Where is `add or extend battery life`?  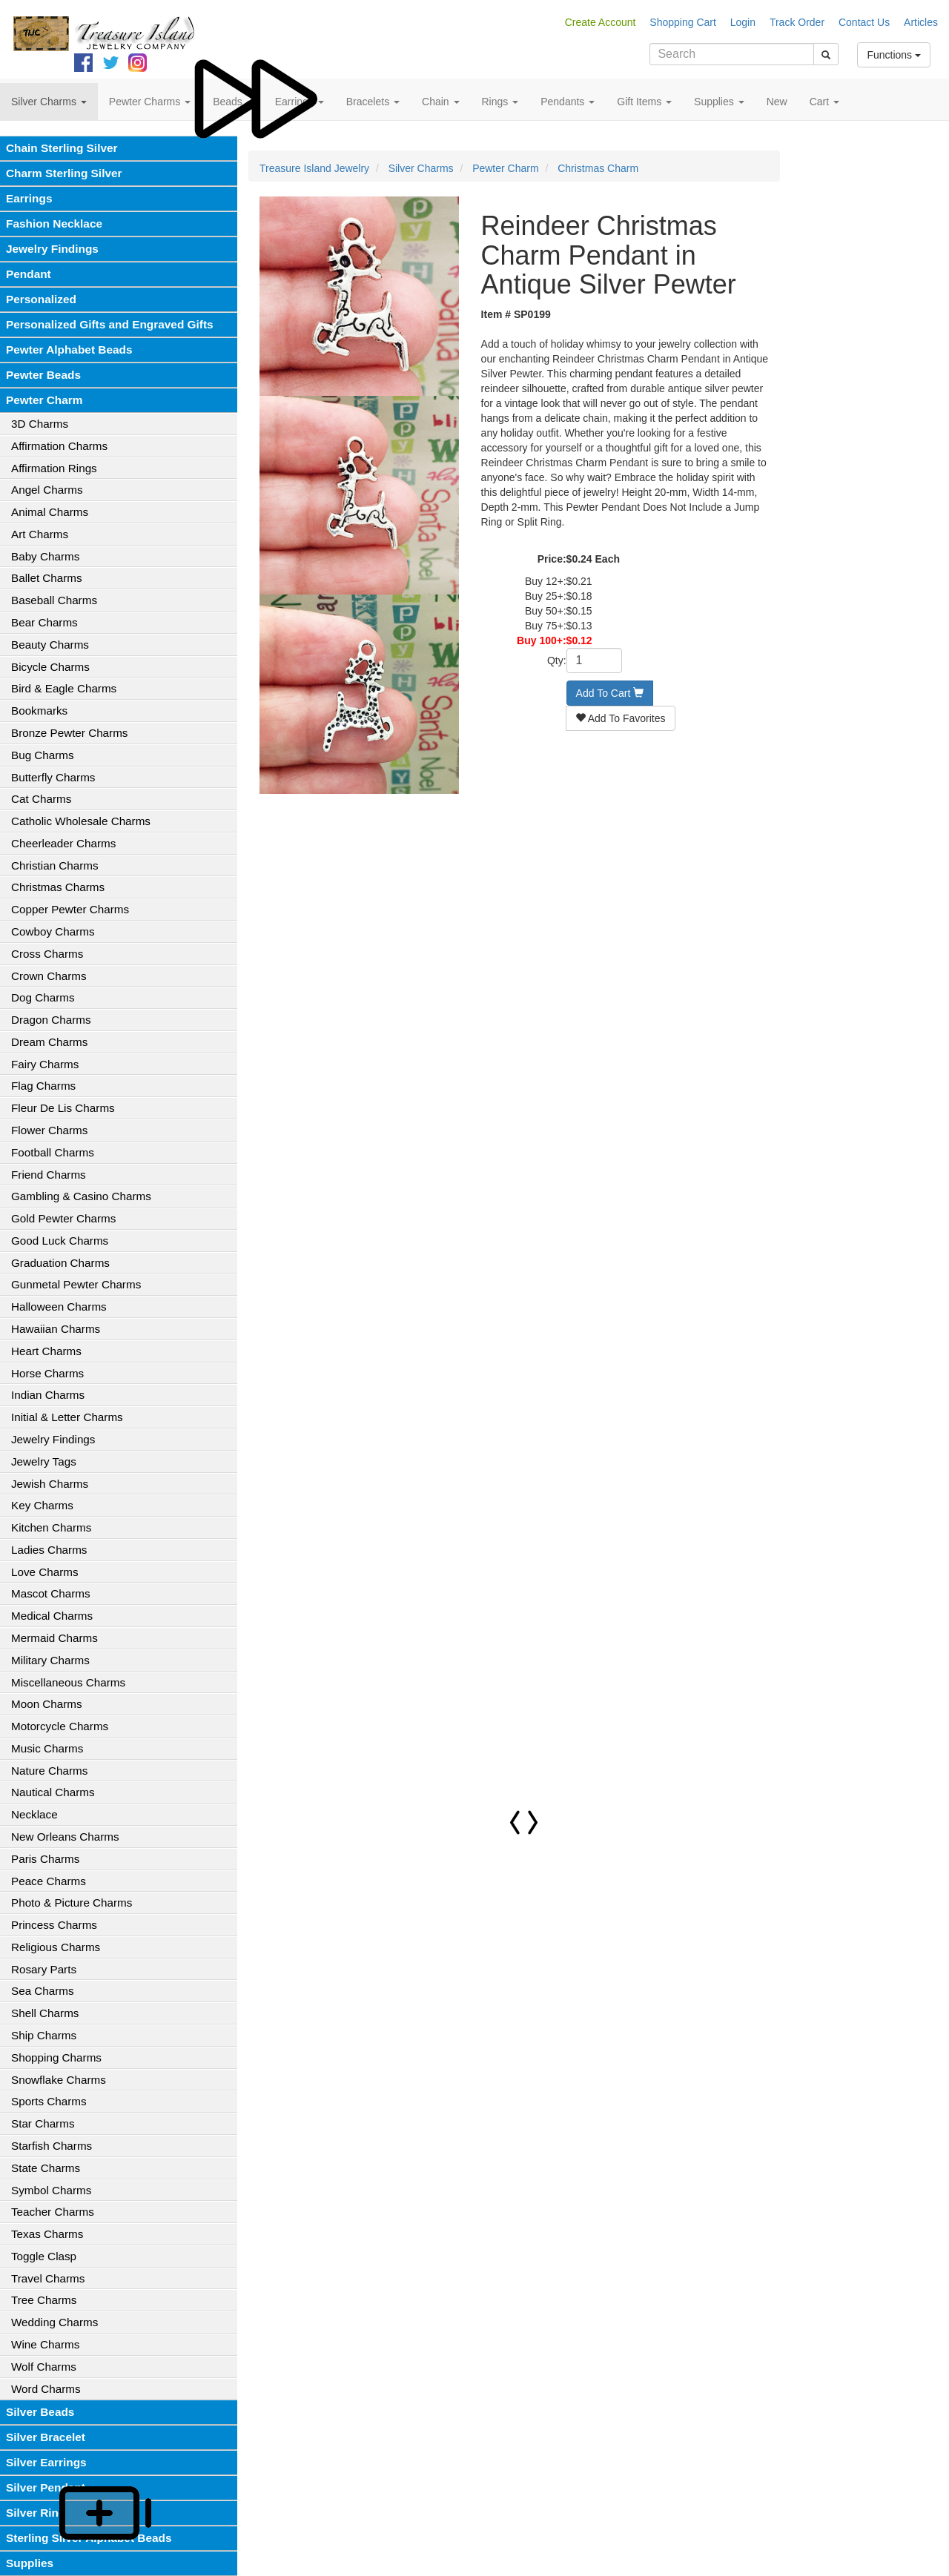 add or extend battery life is located at coordinates (104, 2513).